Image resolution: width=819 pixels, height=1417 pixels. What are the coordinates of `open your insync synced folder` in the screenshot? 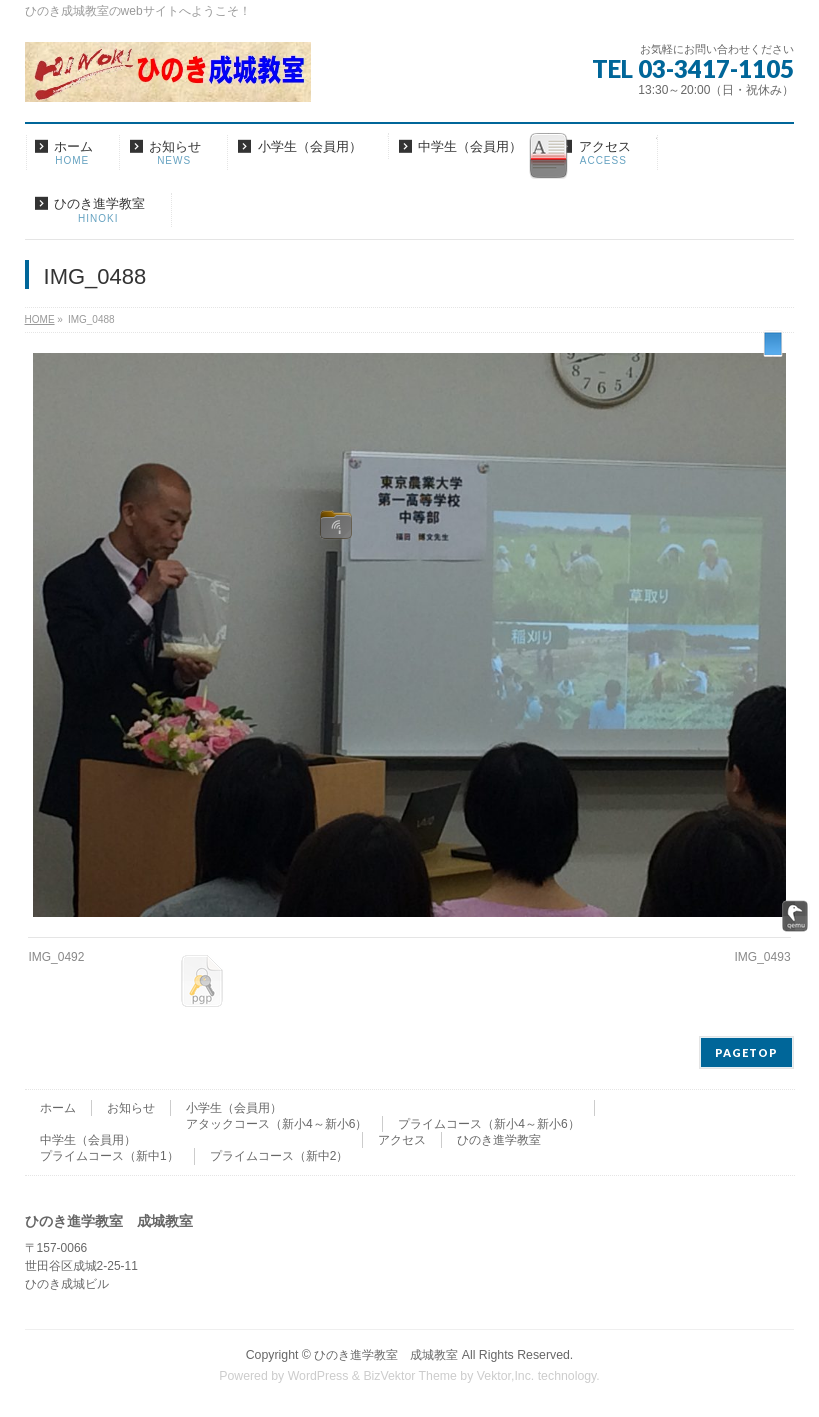 It's located at (336, 524).